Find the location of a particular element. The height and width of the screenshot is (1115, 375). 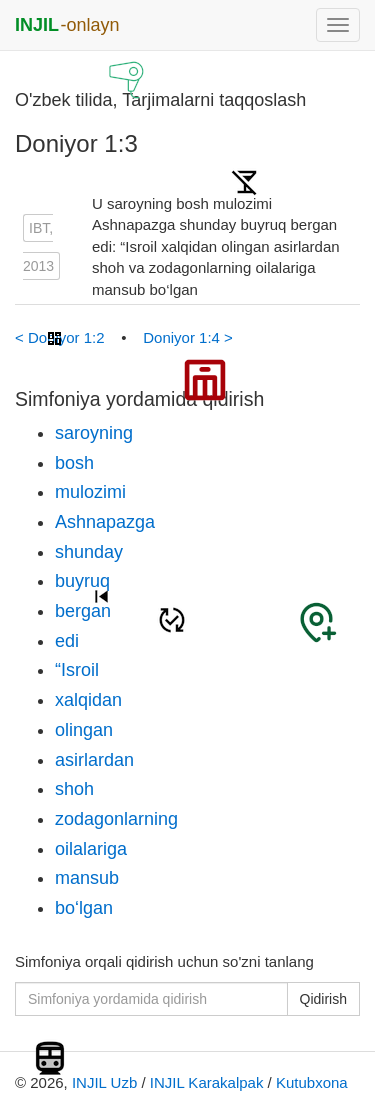

indicates alcohol-free zone or no drinks allowed is located at coordinates (245, 182).